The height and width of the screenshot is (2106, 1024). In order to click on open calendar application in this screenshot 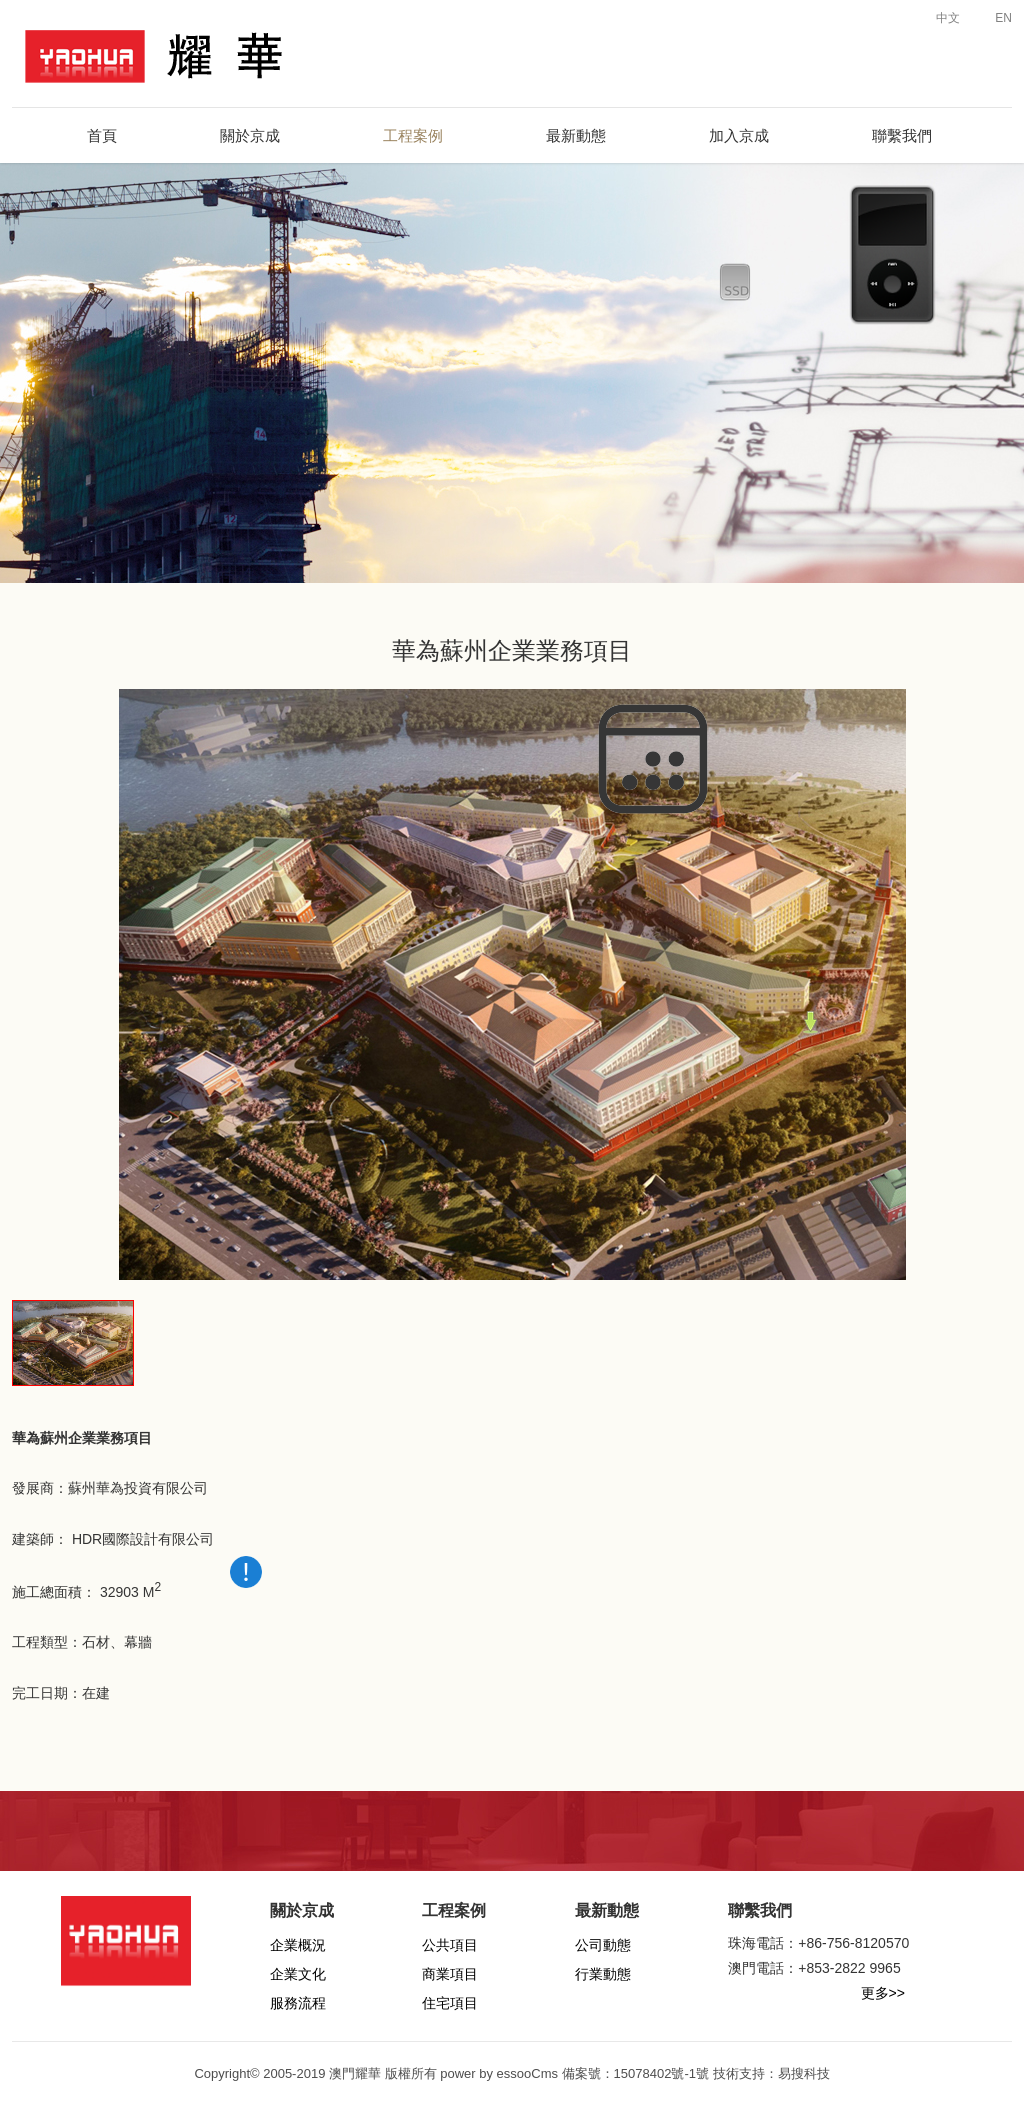, I will do `click(653, 759)`.